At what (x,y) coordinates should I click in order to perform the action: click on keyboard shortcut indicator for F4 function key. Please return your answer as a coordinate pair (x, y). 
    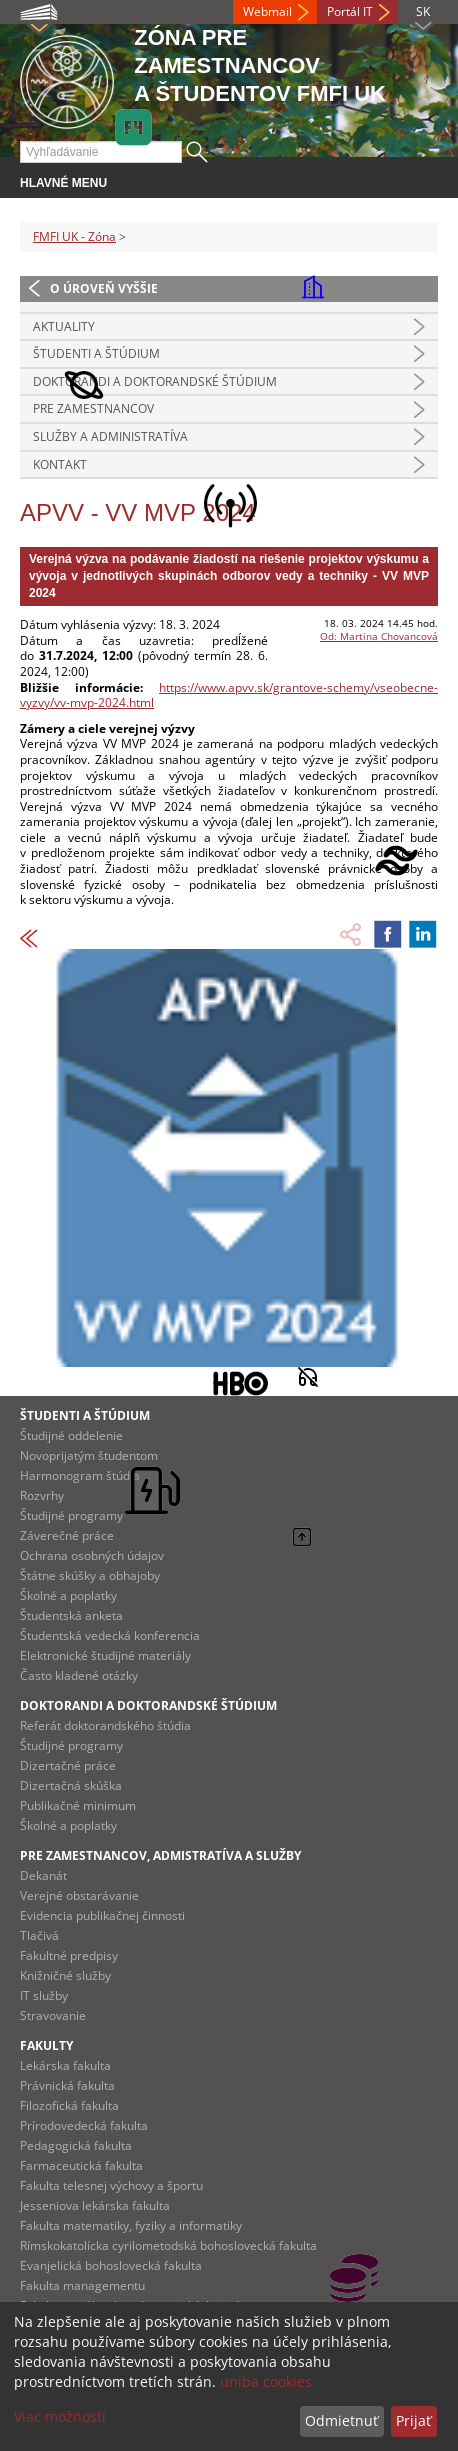
    Looking at the image, I should click on (133, 127).